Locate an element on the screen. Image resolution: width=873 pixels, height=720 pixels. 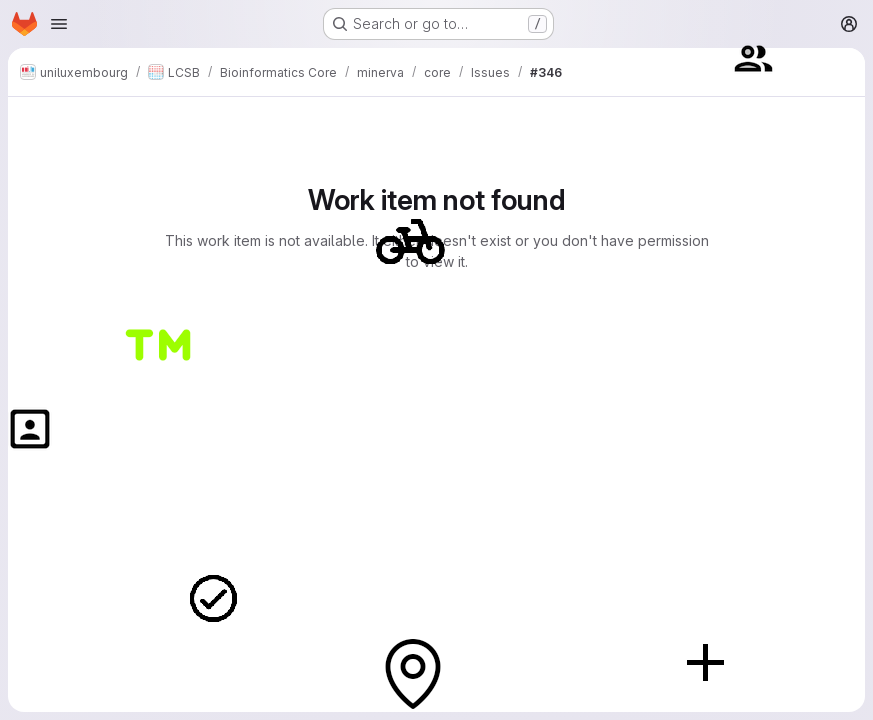
indicates task or action completed successfully is located at coordinates (213, 598).